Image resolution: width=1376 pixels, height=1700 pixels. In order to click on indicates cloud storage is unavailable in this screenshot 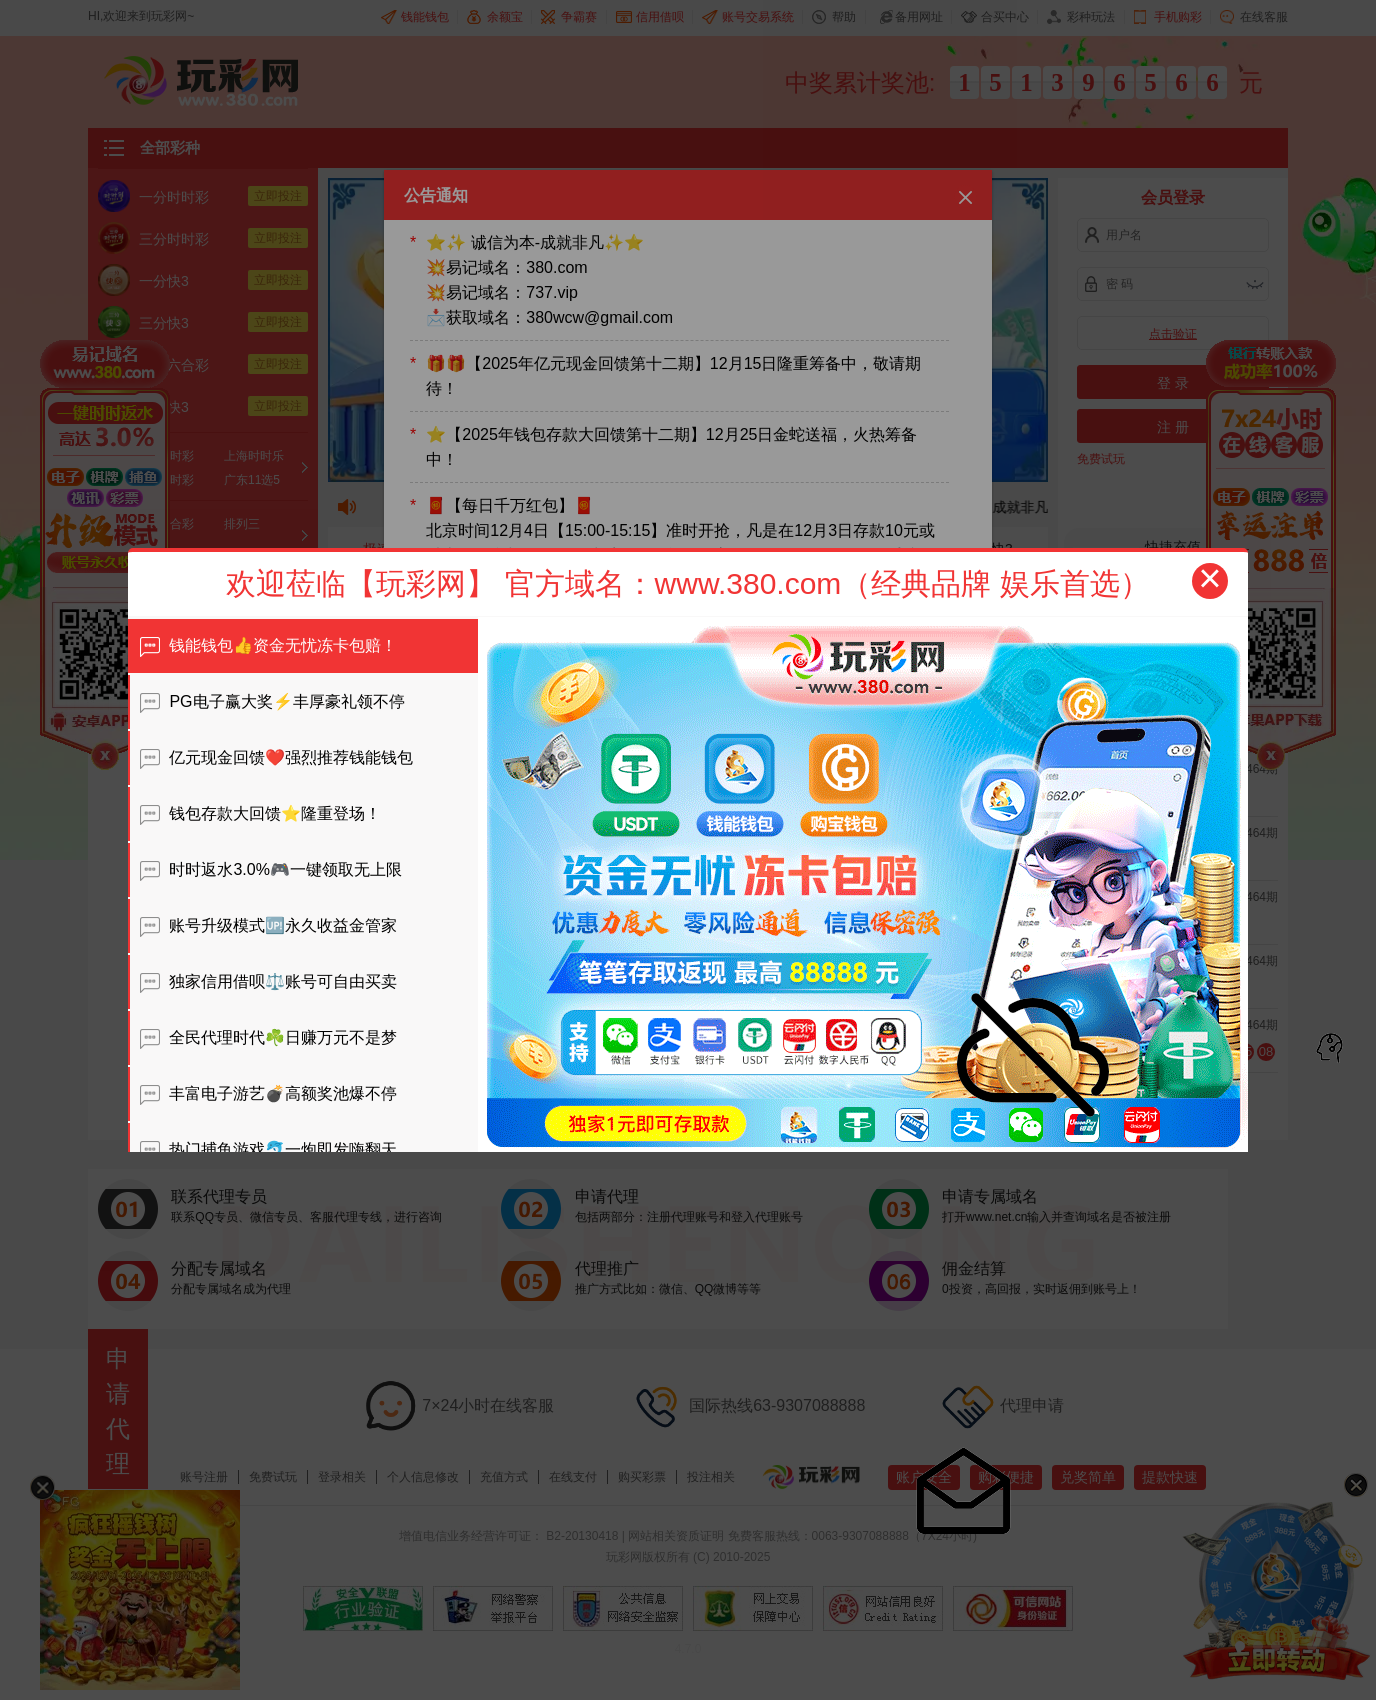, I will do `click(1033, 1055)`.